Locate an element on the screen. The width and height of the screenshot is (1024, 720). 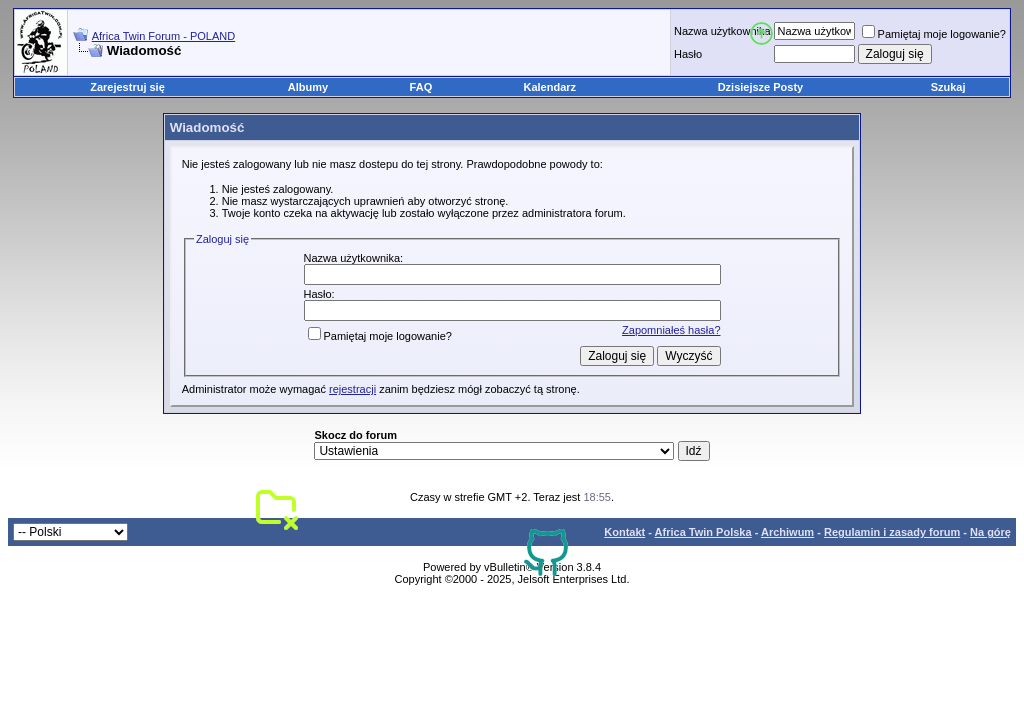
view project on GitHub is located at coordinates (546, 553).